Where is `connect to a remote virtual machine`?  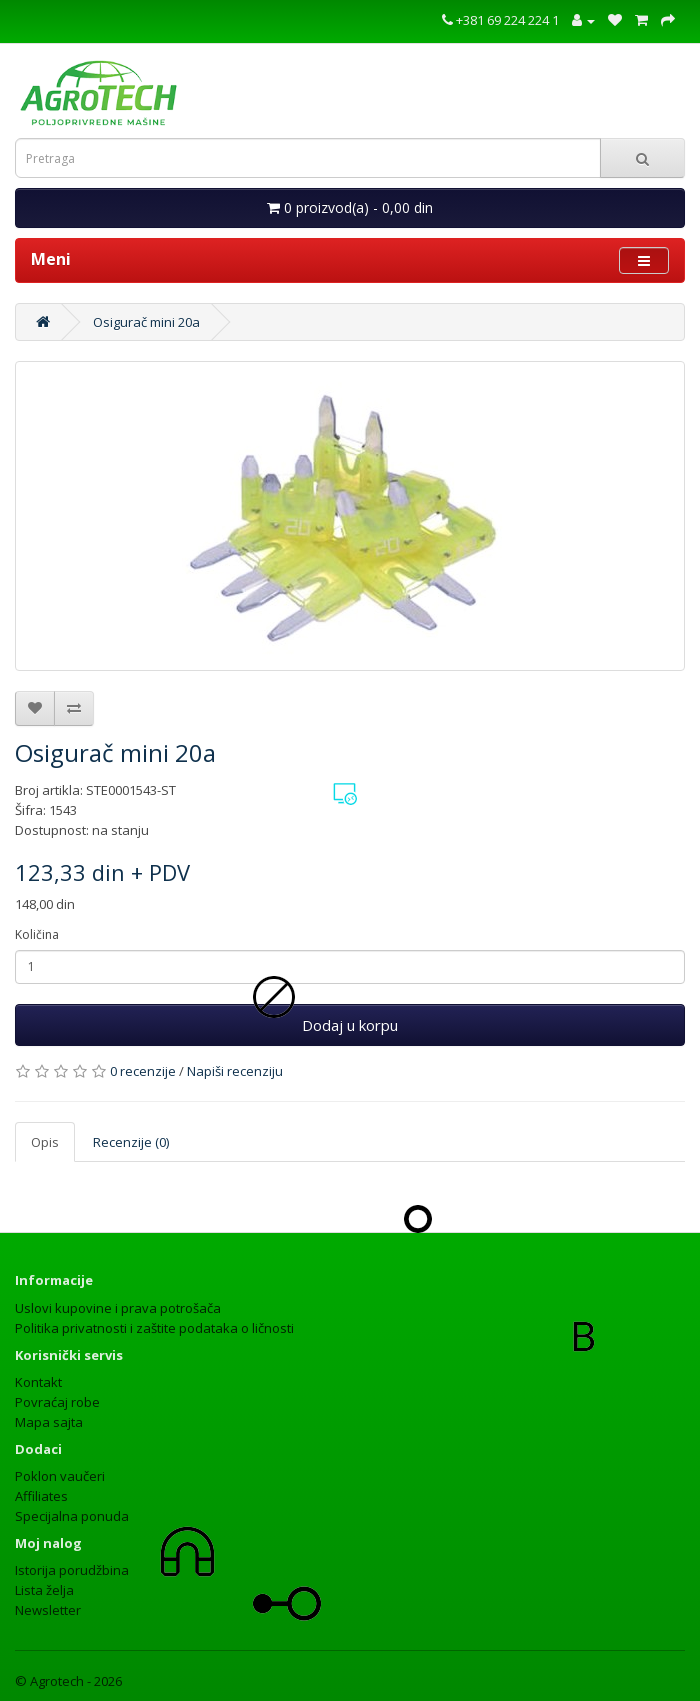 connect to a remote virtual machine is located at coordinates (344, 792).